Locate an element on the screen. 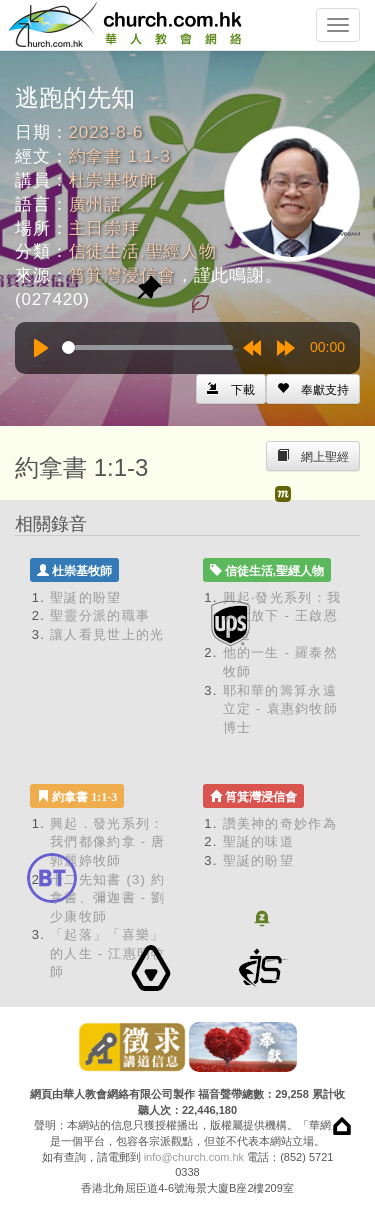 The height and width of the screenshot is (1212, 375). open moqups wireframing and prototyping tool is located at coordinates (283, 494).